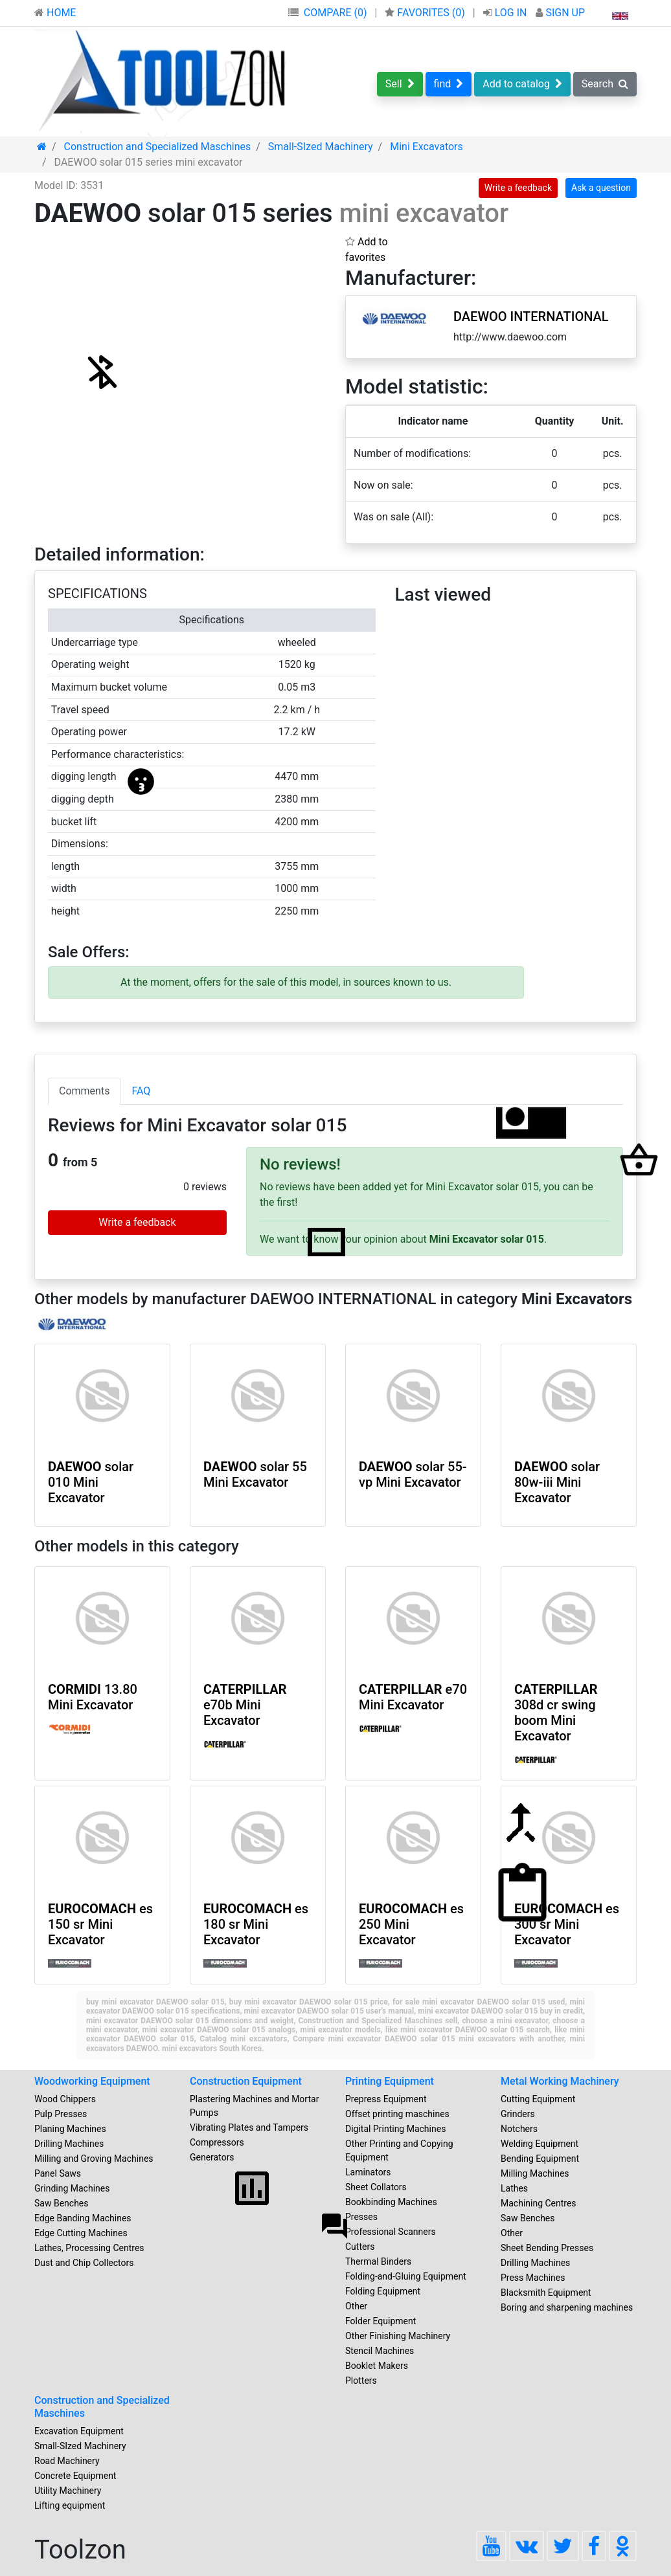 This screenshot has width=671, height=2576. What do you see at coordinates (101, 372) in the screenshot?
I see `bluetooth is disabled or turned off` at bounding box center [101, 372].